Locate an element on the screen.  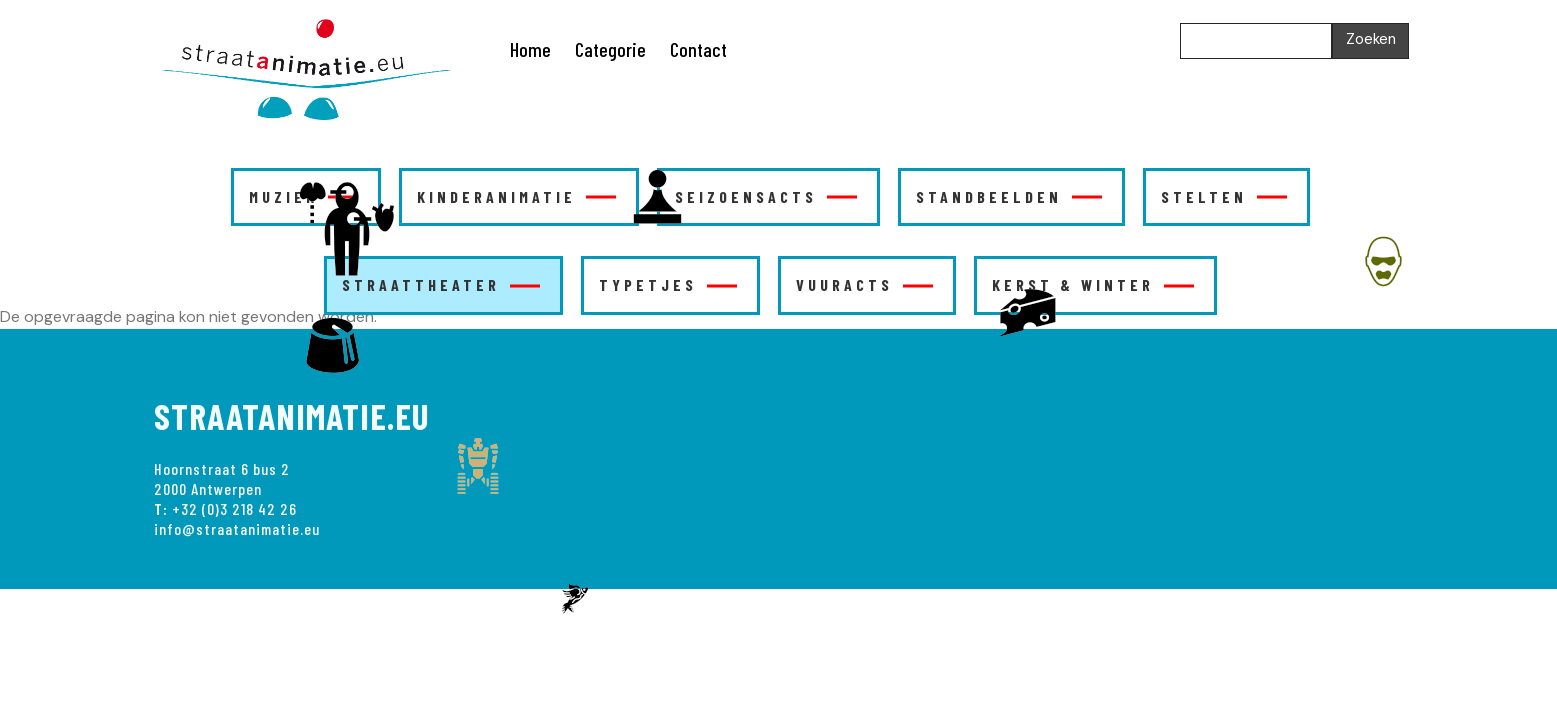
flying trout creature in a fantasy game is located at coordinates (575, 598).